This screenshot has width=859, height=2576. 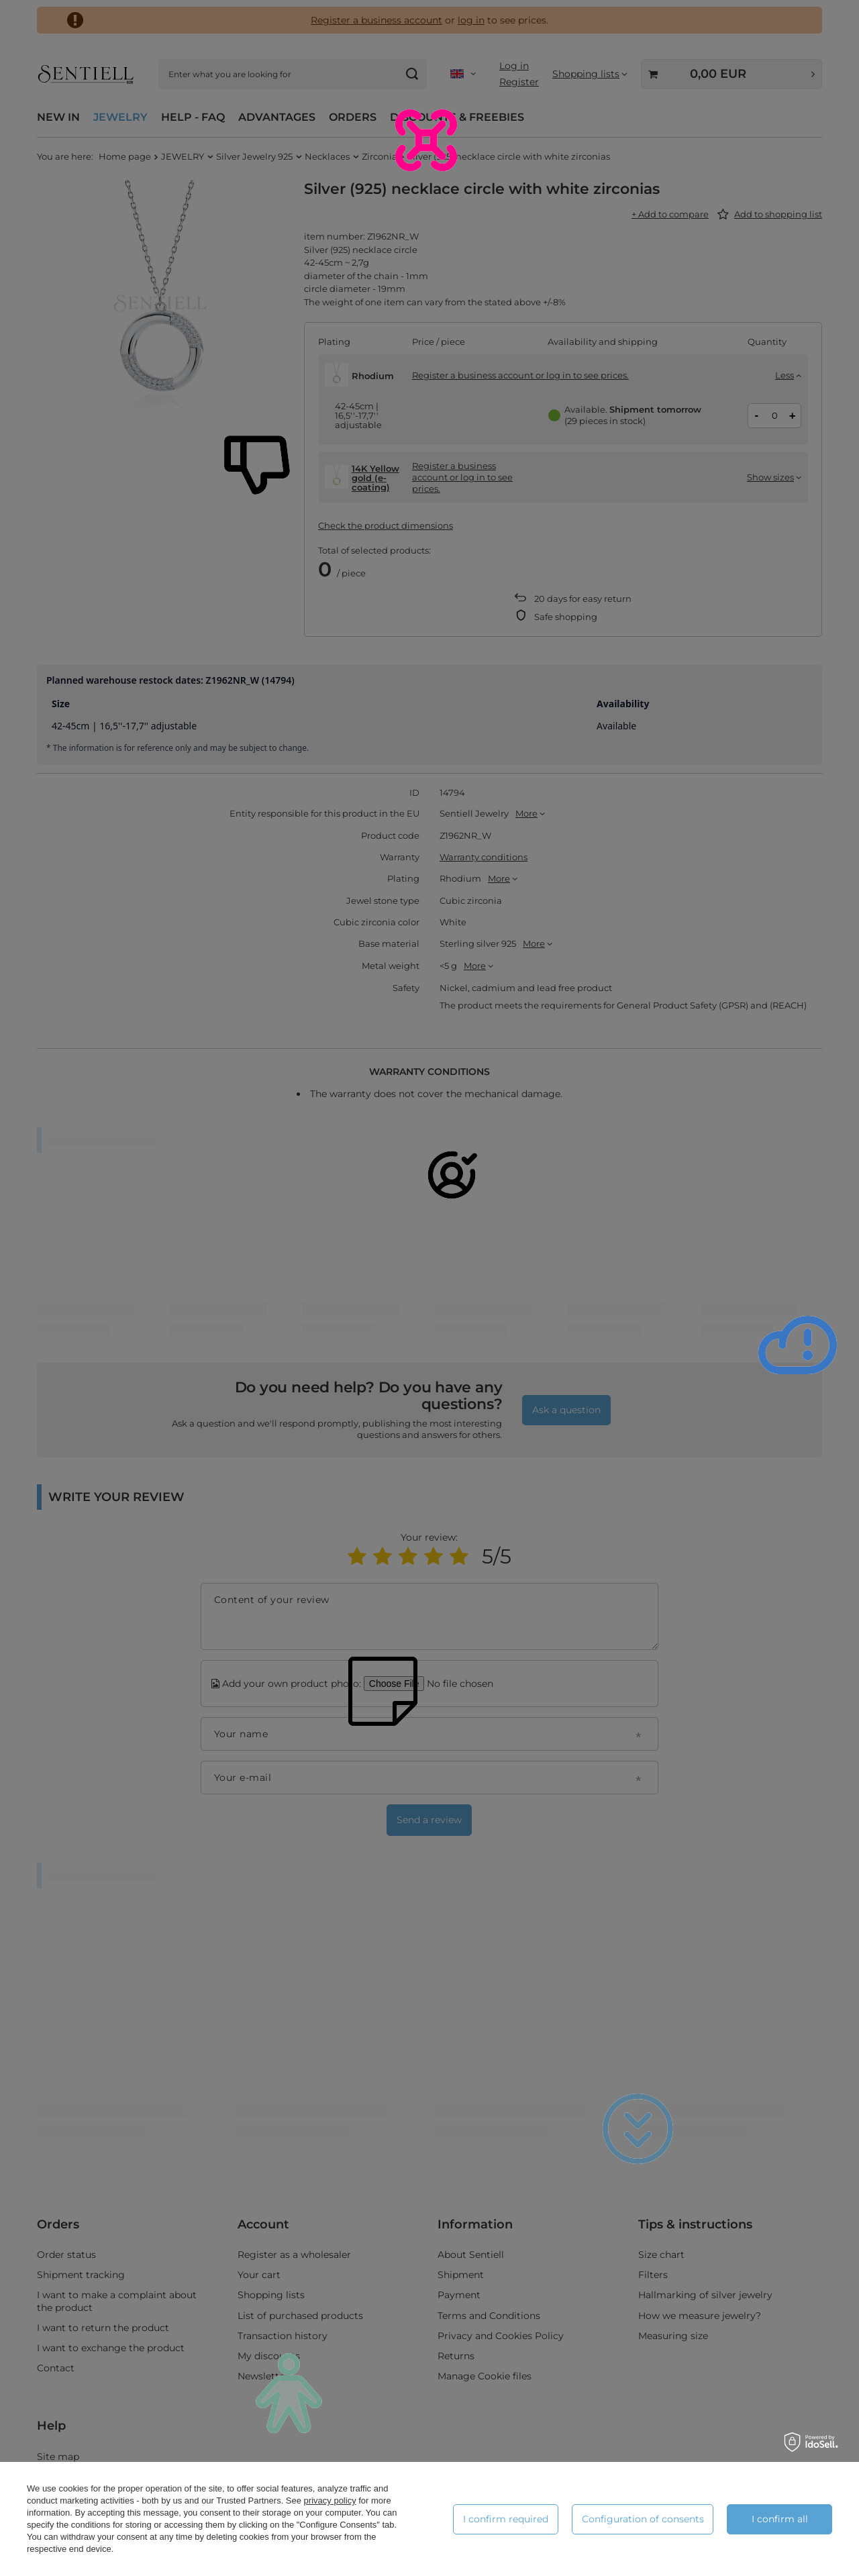 What do you see at coordinates (257, 462) in the screenshot?
I see `dislike or downvote content` at bounding box center [257, 462].